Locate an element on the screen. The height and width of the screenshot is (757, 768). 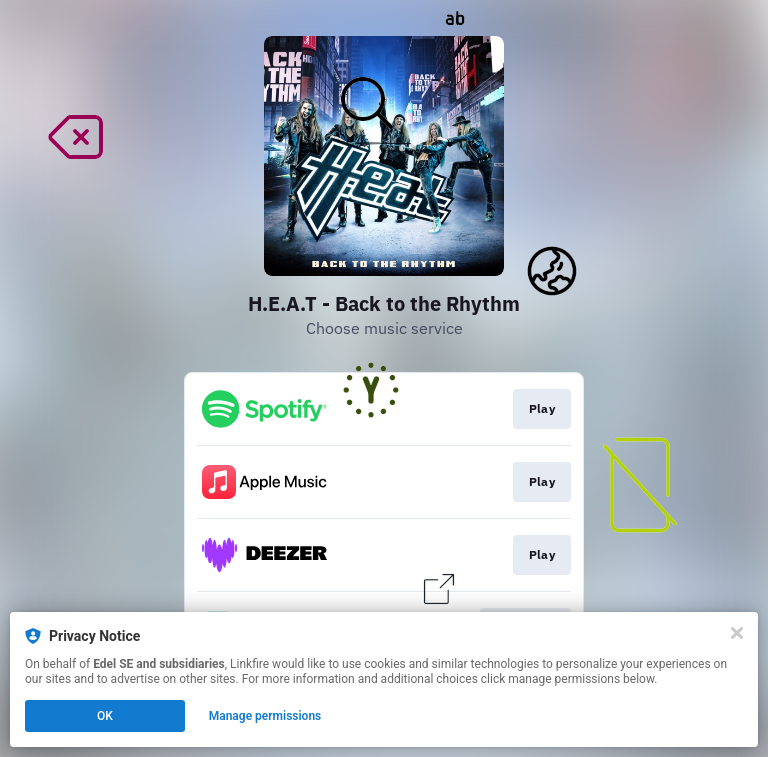
delete the previous character is located at coordinates (75, 137).